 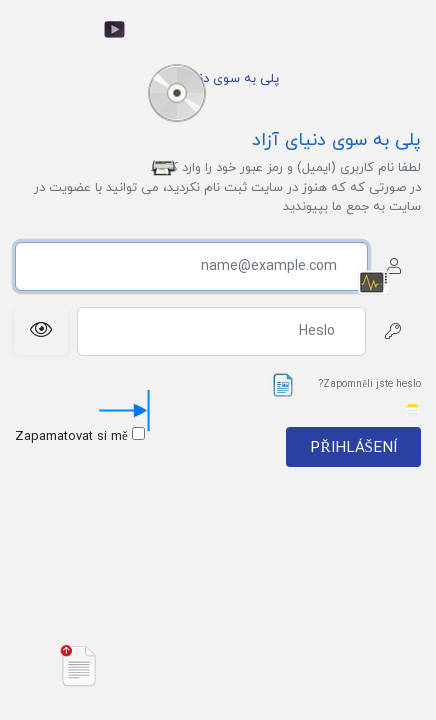 What do you see at coordinates (114, 28) in the screenshot?
I see `a video file type indicator` at bounding box center [114, 28].